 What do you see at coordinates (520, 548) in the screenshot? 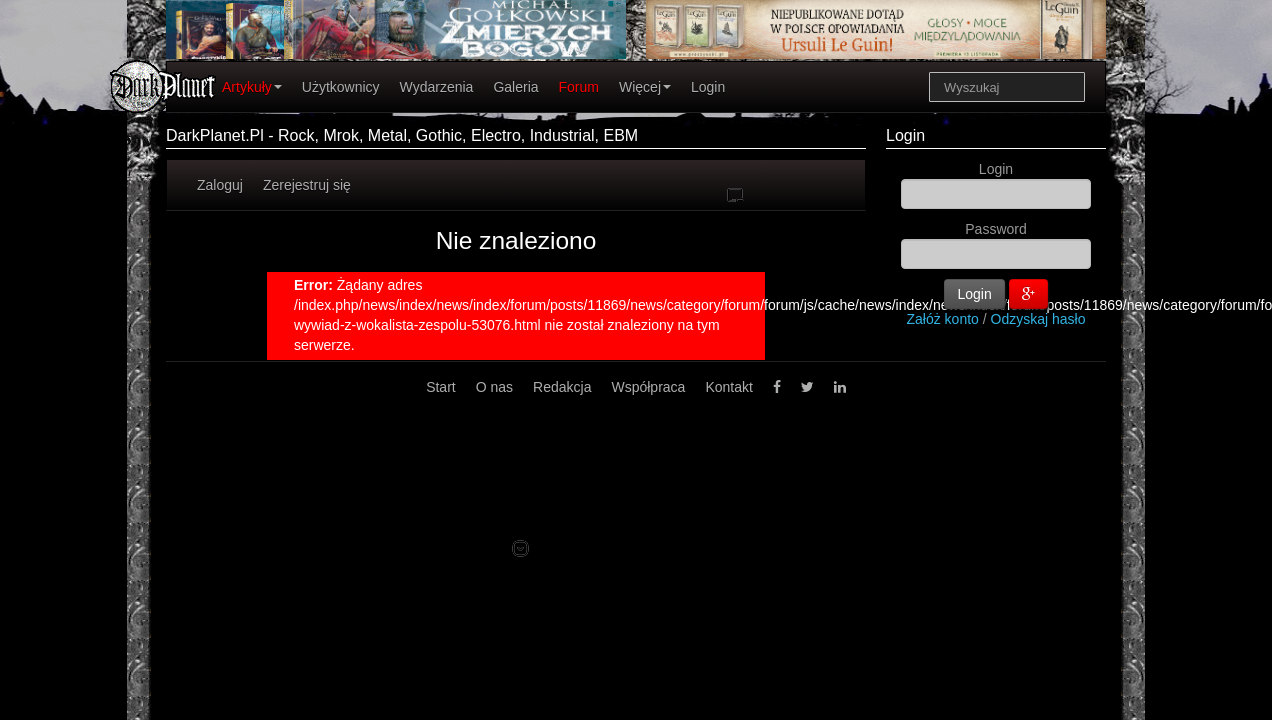
I see `expand dropdown menu or content` at bounding box center [520, 548].